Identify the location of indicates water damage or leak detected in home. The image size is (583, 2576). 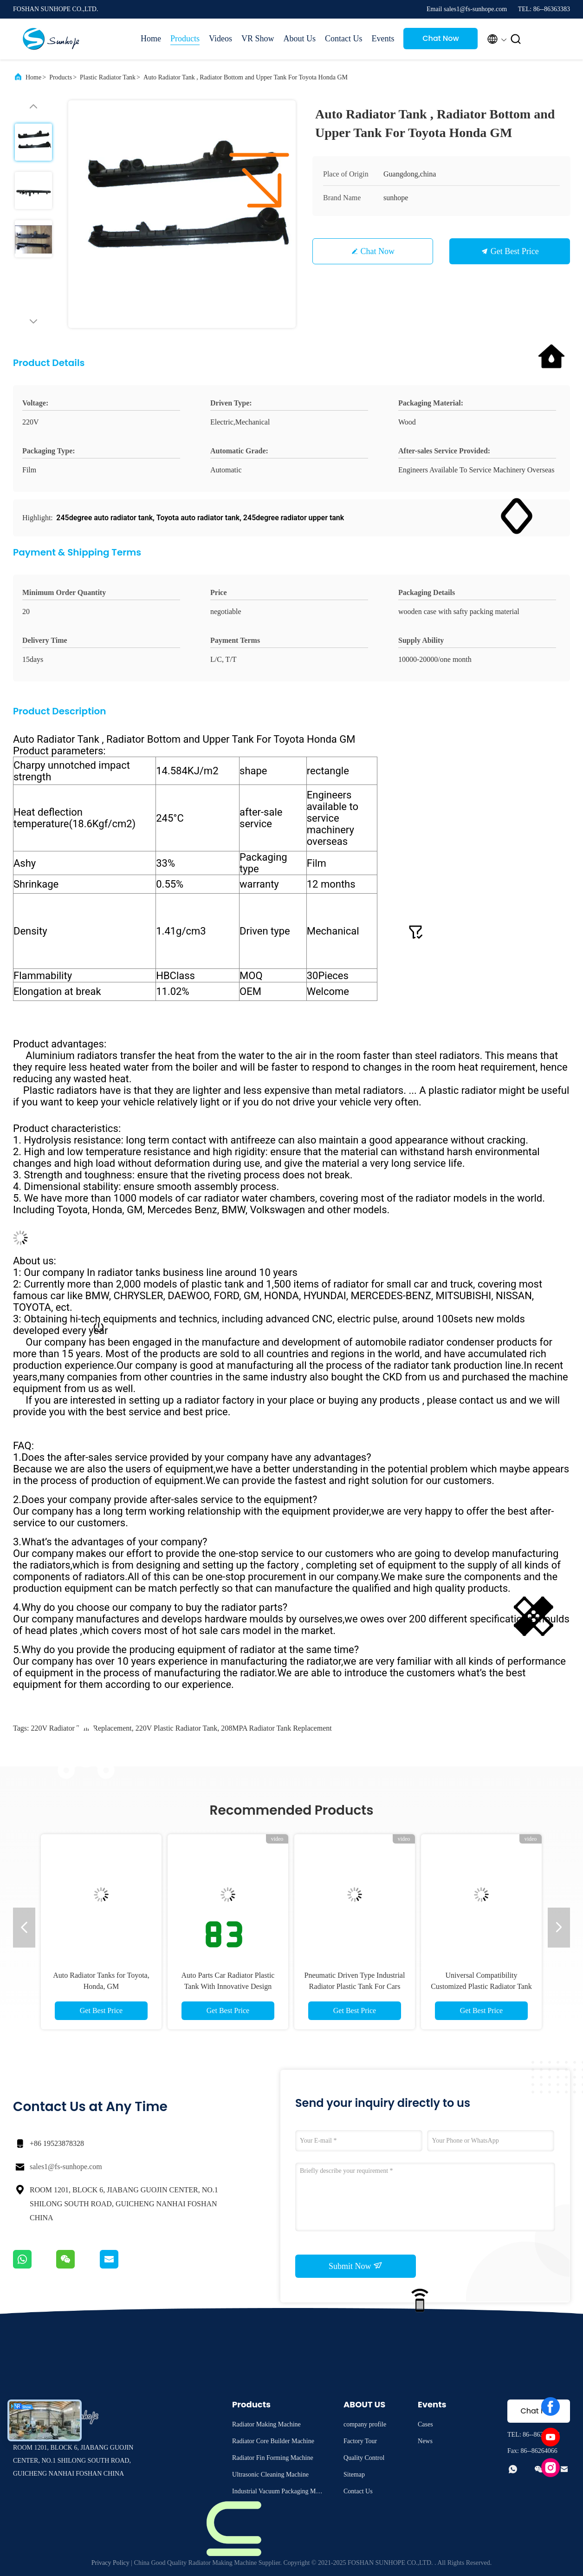
(551, 357).